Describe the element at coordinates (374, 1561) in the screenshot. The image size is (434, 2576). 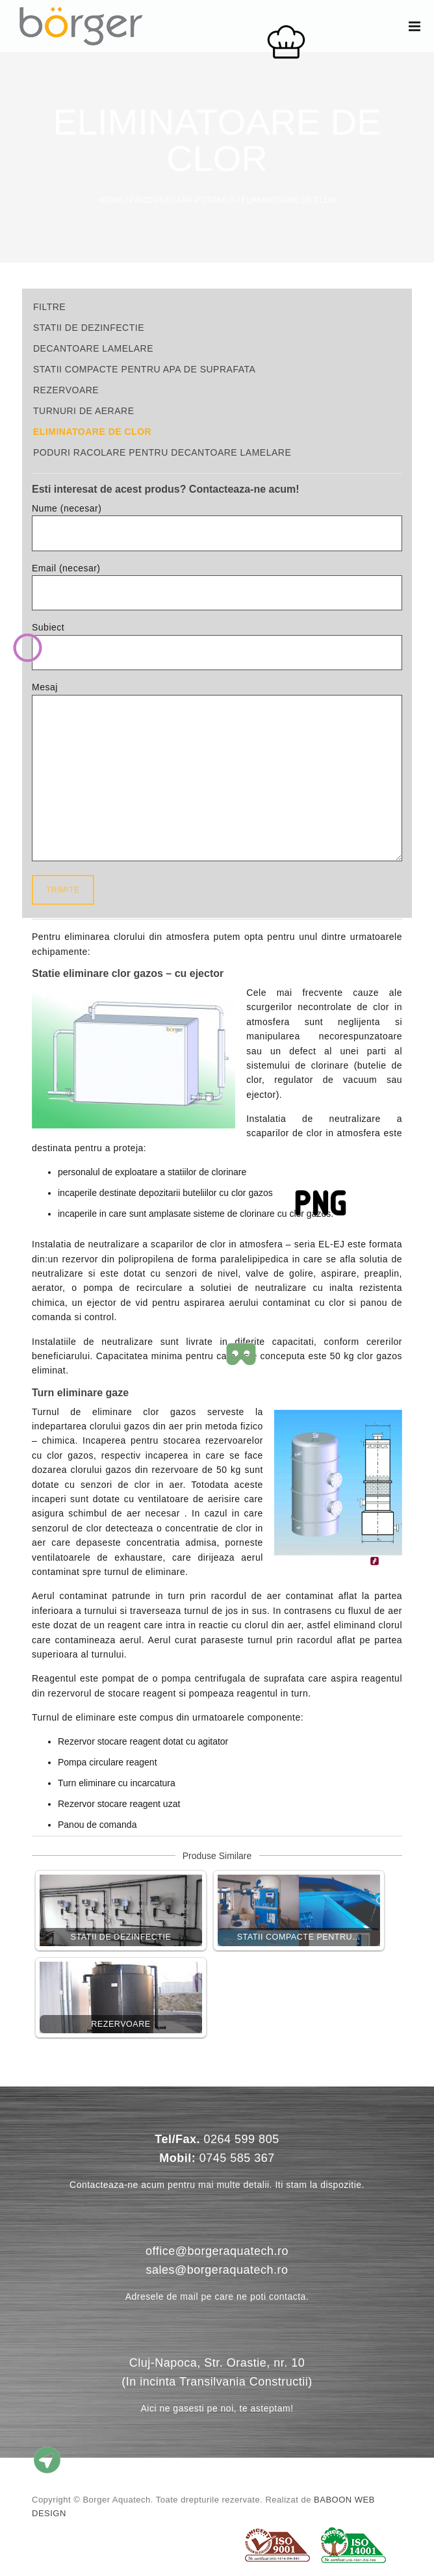
I see `access function or formula editor` at that location.